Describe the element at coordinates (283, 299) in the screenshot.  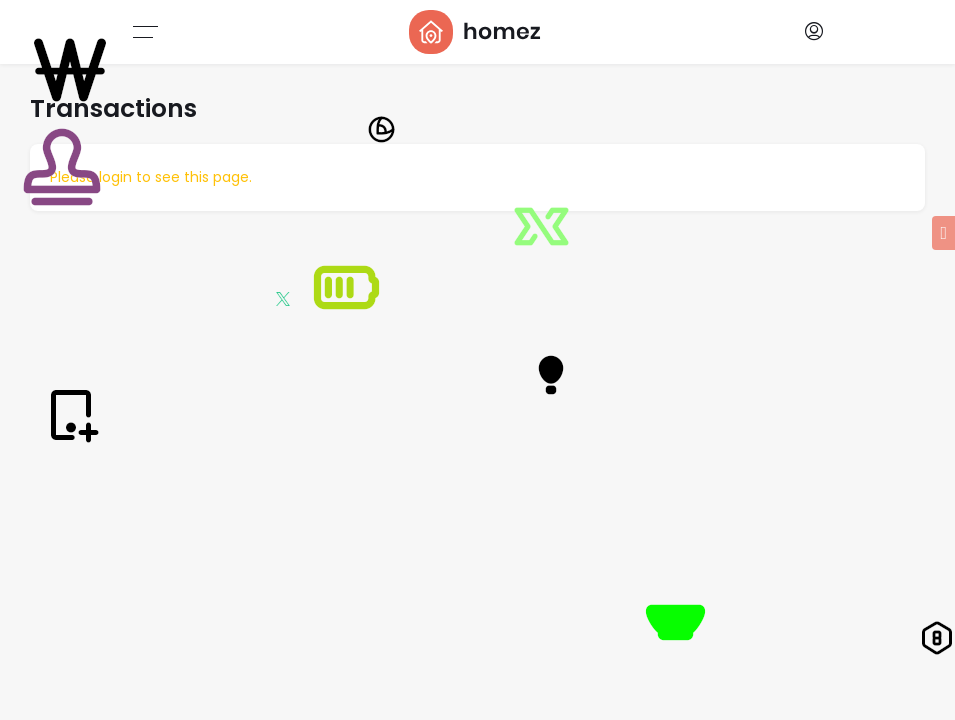
I see `share to X (formerly Twitter)` at that location.